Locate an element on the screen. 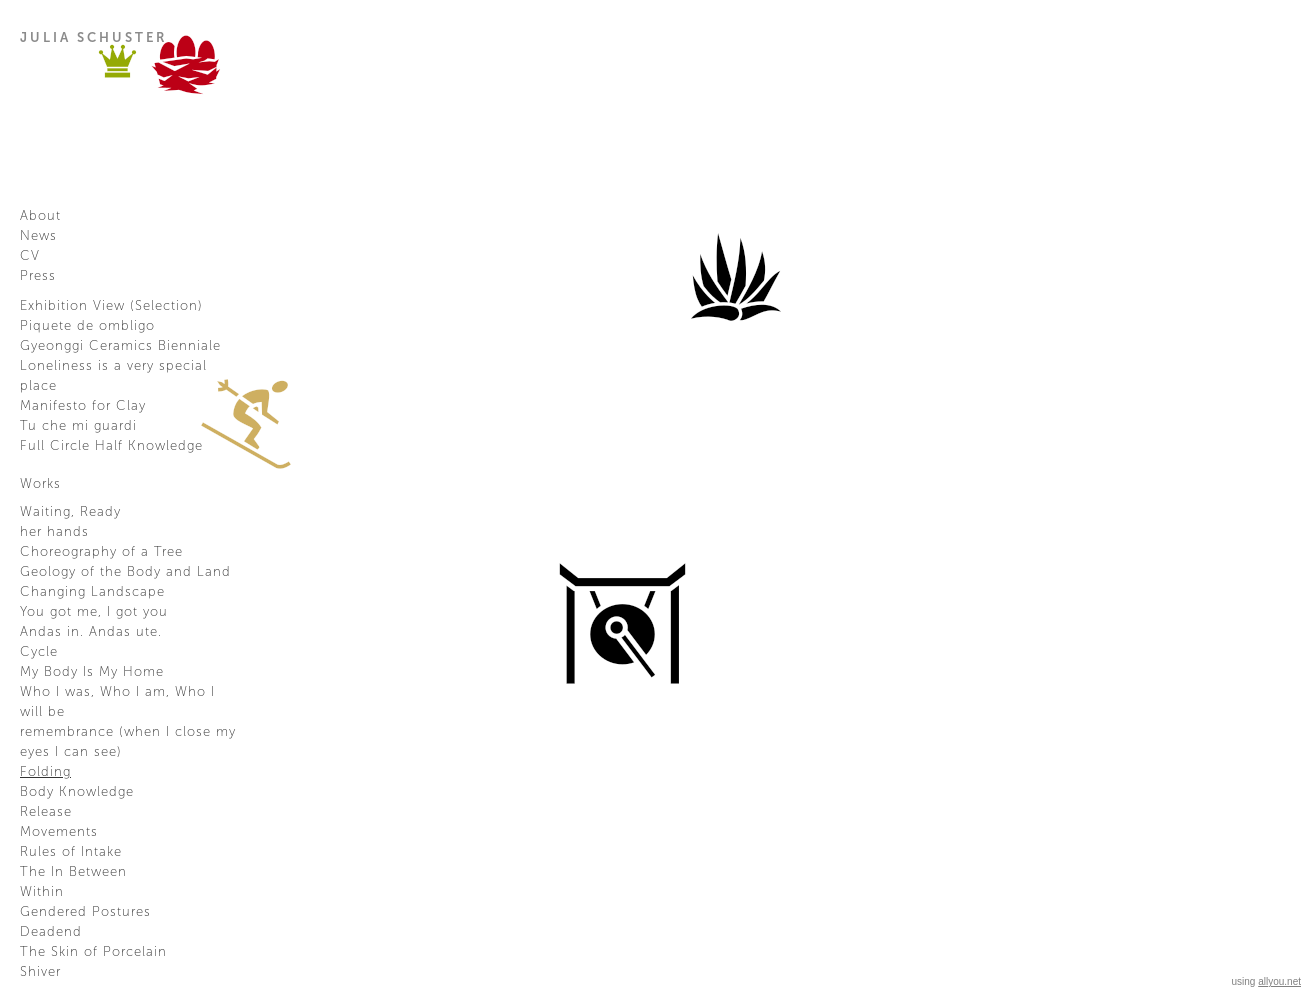 The width and height of the screenshot is (1311, 997). trigger a sound or audio alert is located at coordinates (622, 623).